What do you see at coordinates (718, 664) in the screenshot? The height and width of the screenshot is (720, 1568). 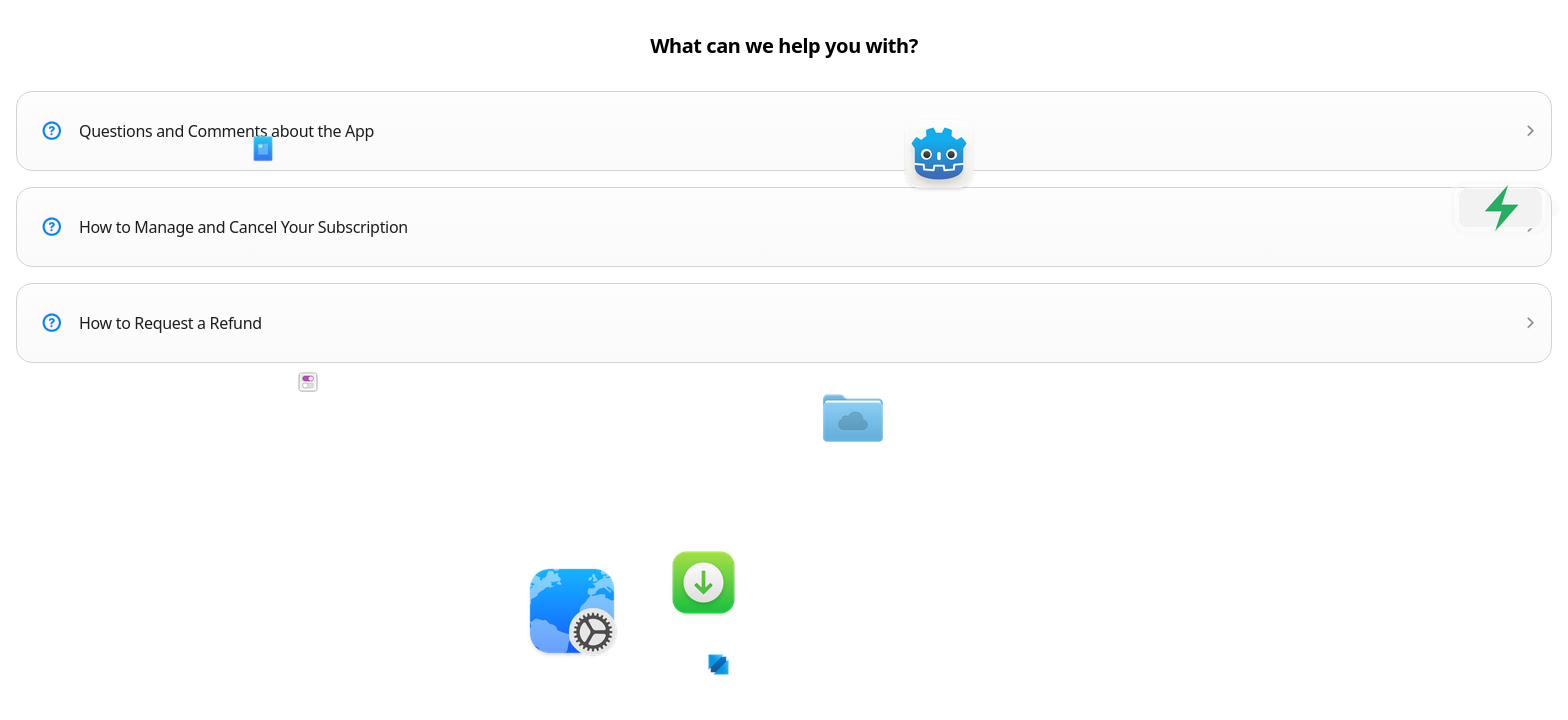 I see `open internal company application` at bounding box center [718, 664].